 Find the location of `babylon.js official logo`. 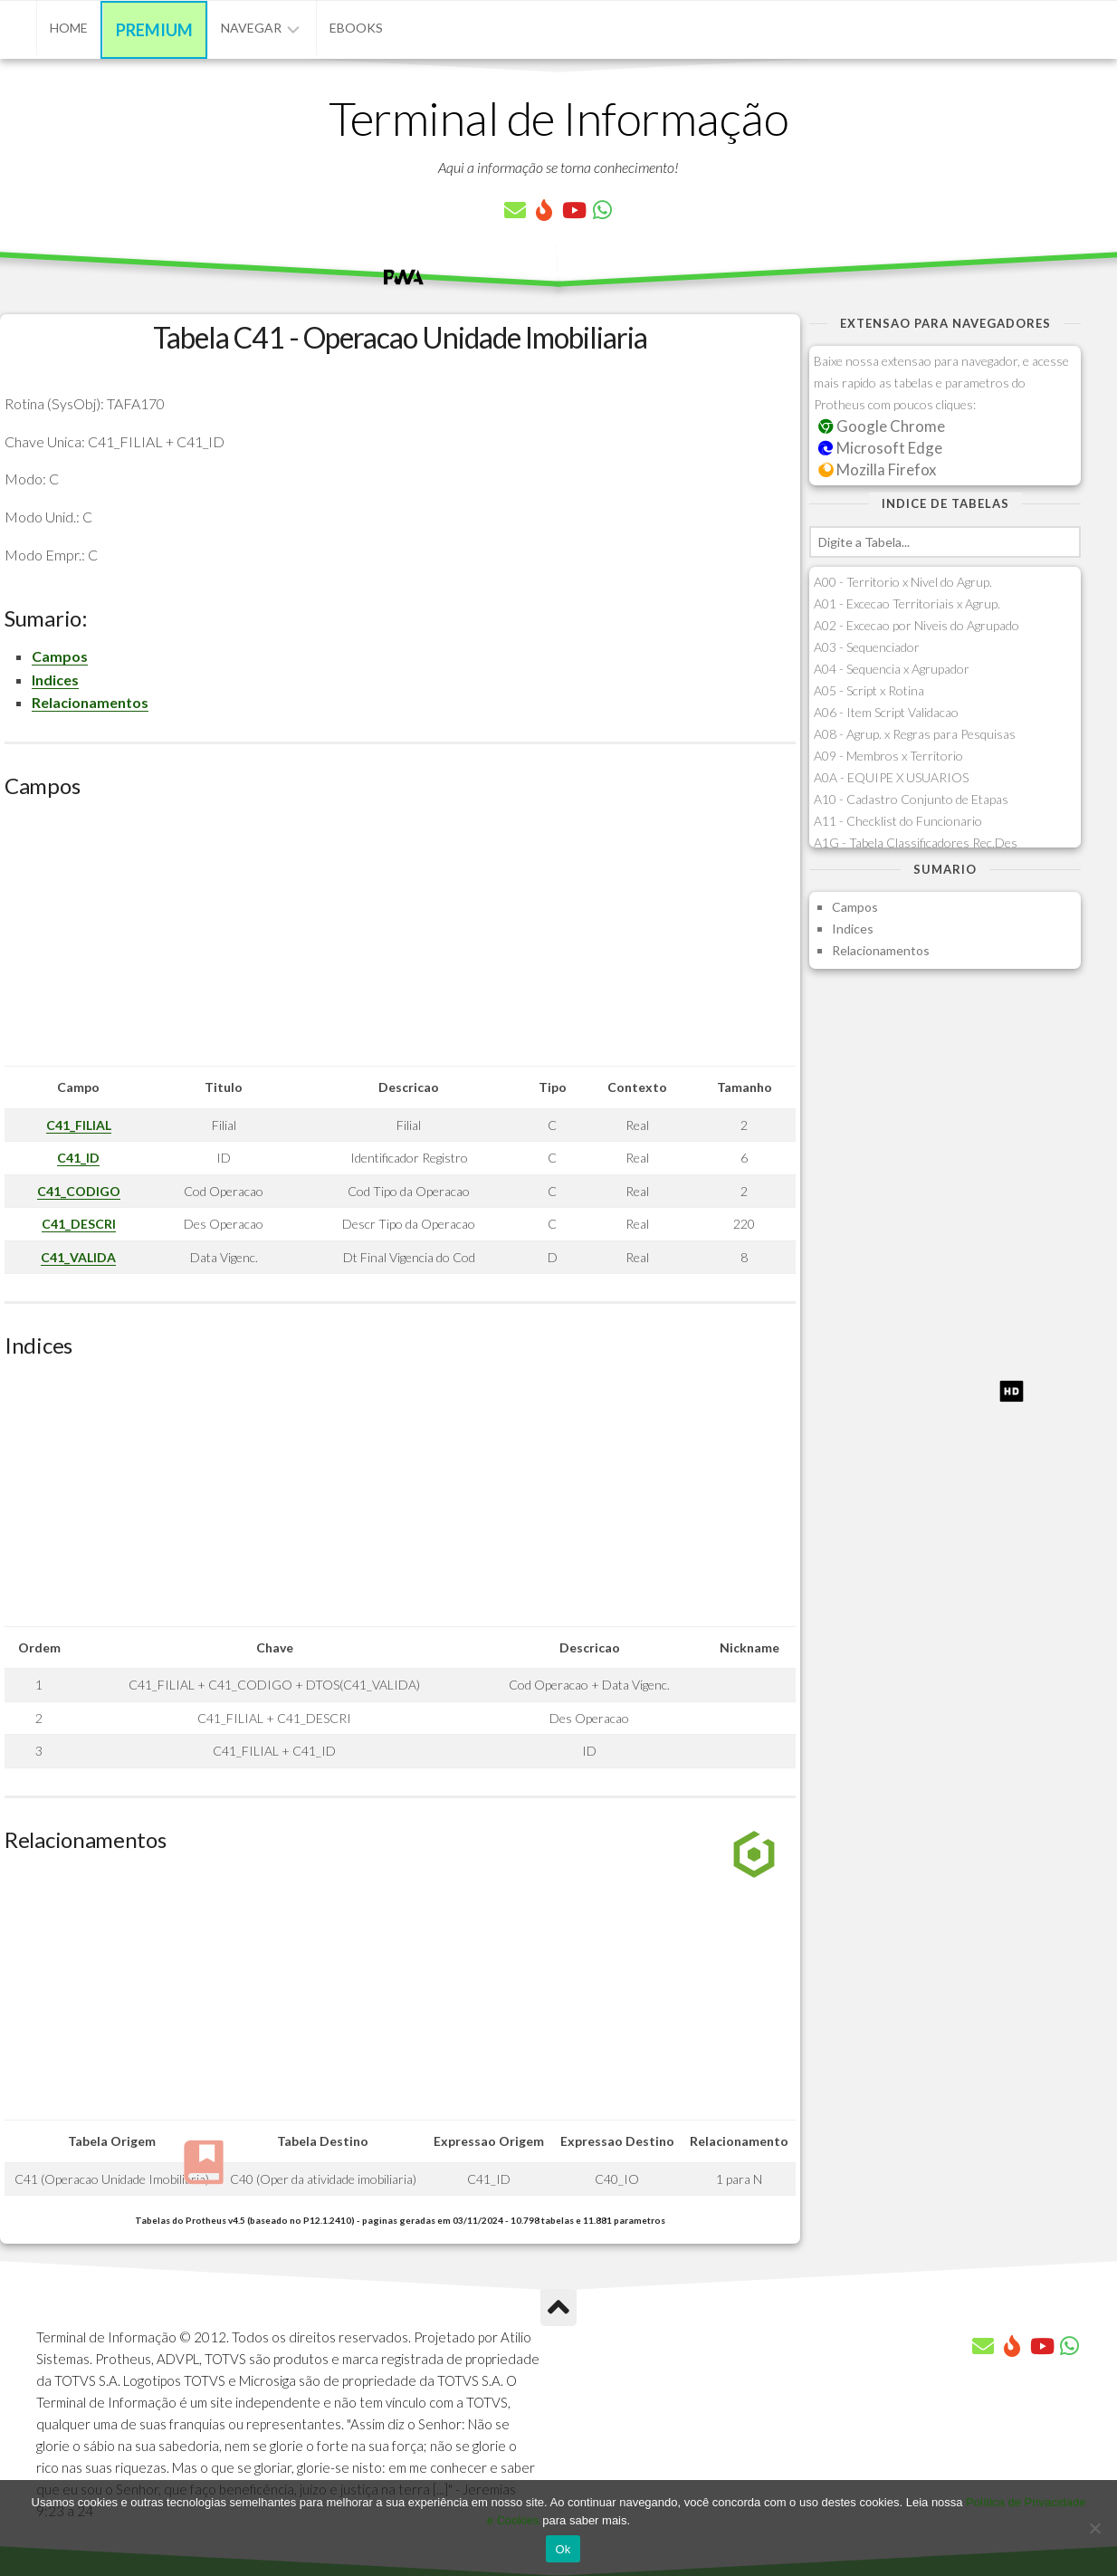

babylon.js official logo is located at coordinates (754, 1854).